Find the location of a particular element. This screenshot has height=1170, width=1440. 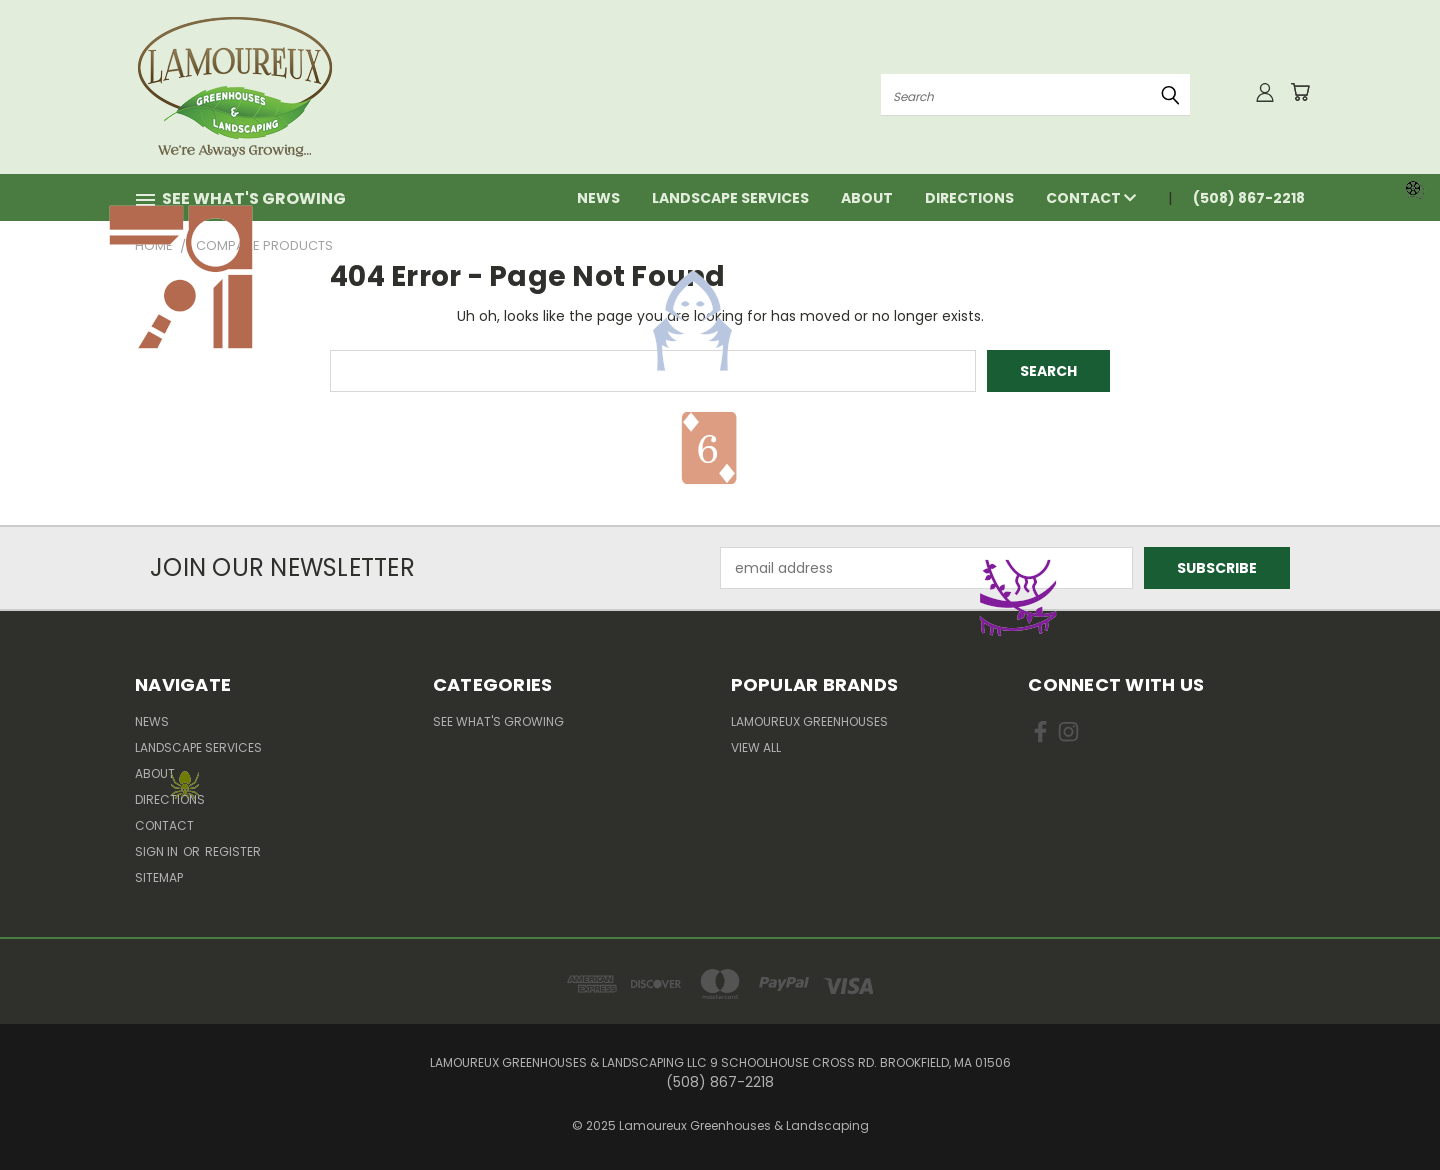

nature or plant-themed game element is located at coordinates (1018, 598).